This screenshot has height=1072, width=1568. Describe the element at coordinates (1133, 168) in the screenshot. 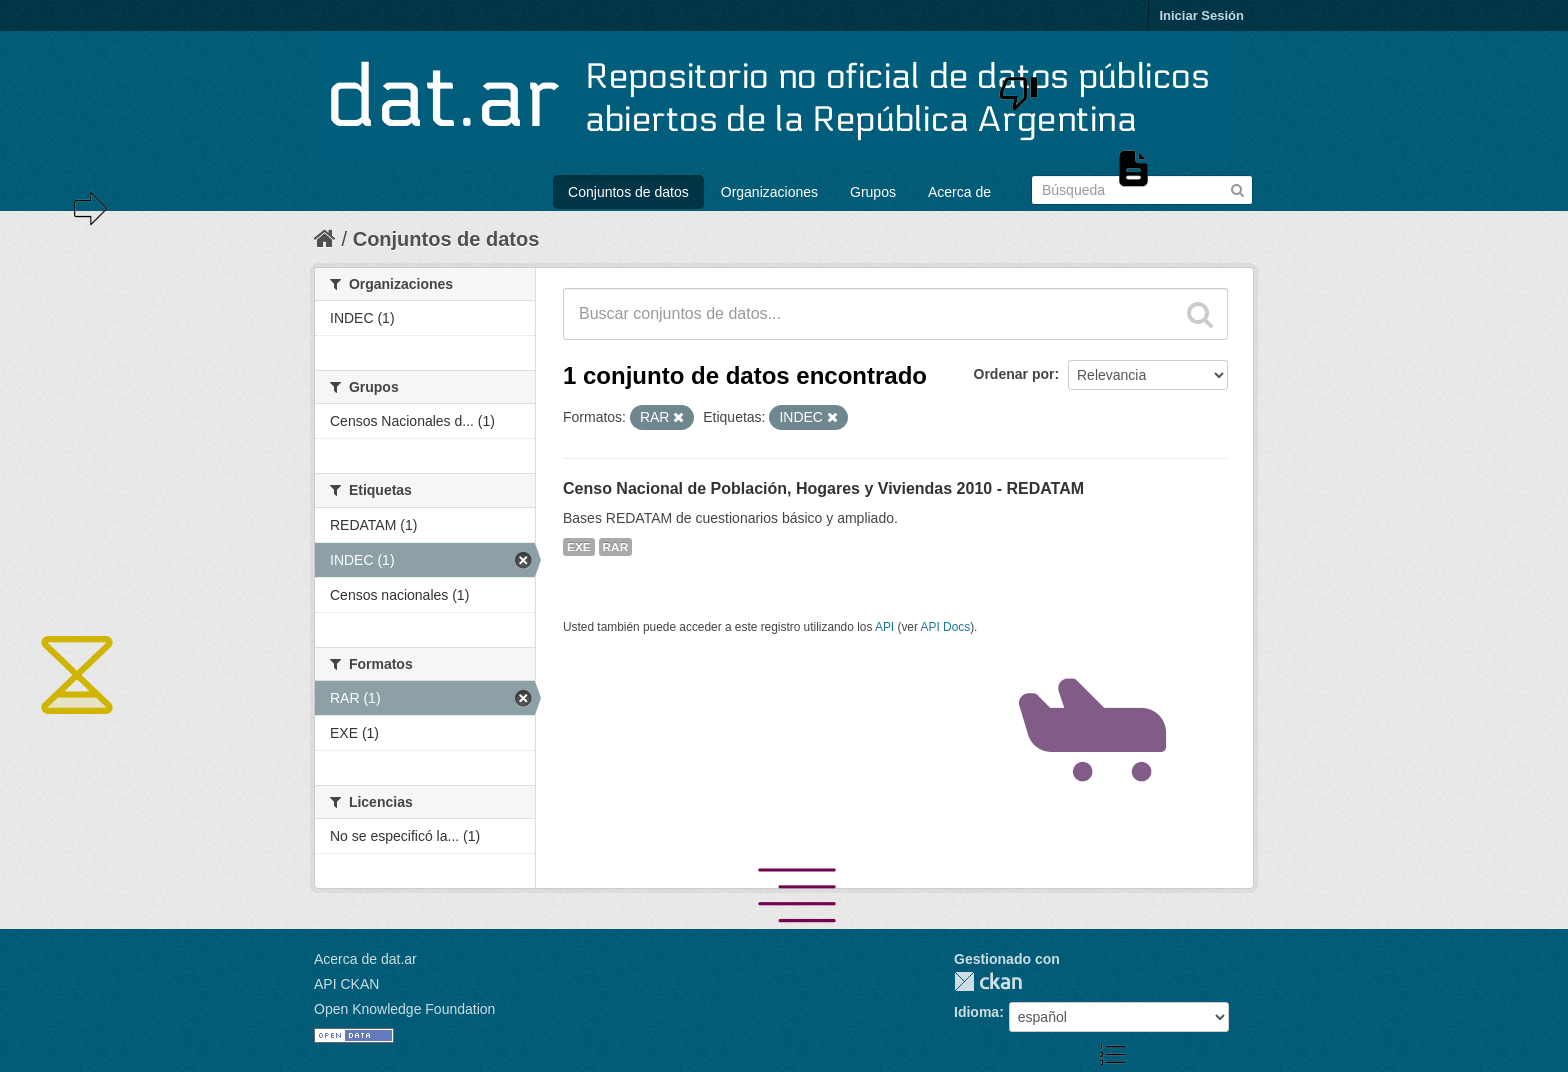

I see `view file details or description` at that location.